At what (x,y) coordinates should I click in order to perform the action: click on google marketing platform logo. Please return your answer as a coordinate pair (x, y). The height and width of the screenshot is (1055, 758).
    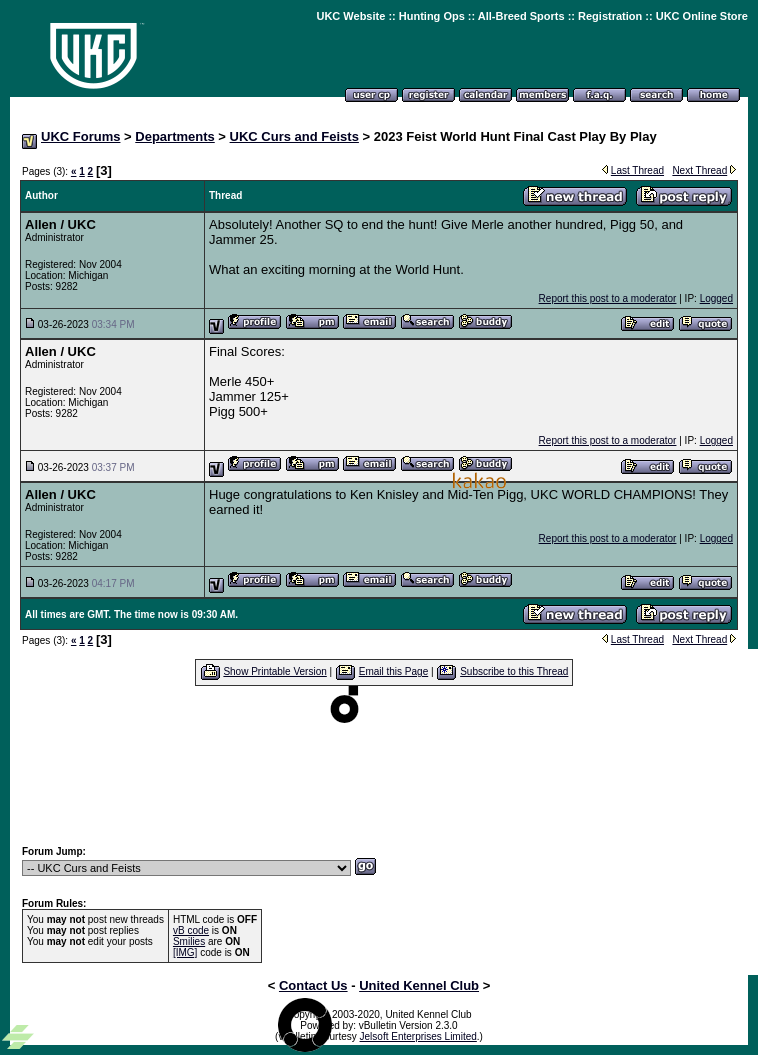
    Looking at the image, I should click on (305, 1025).